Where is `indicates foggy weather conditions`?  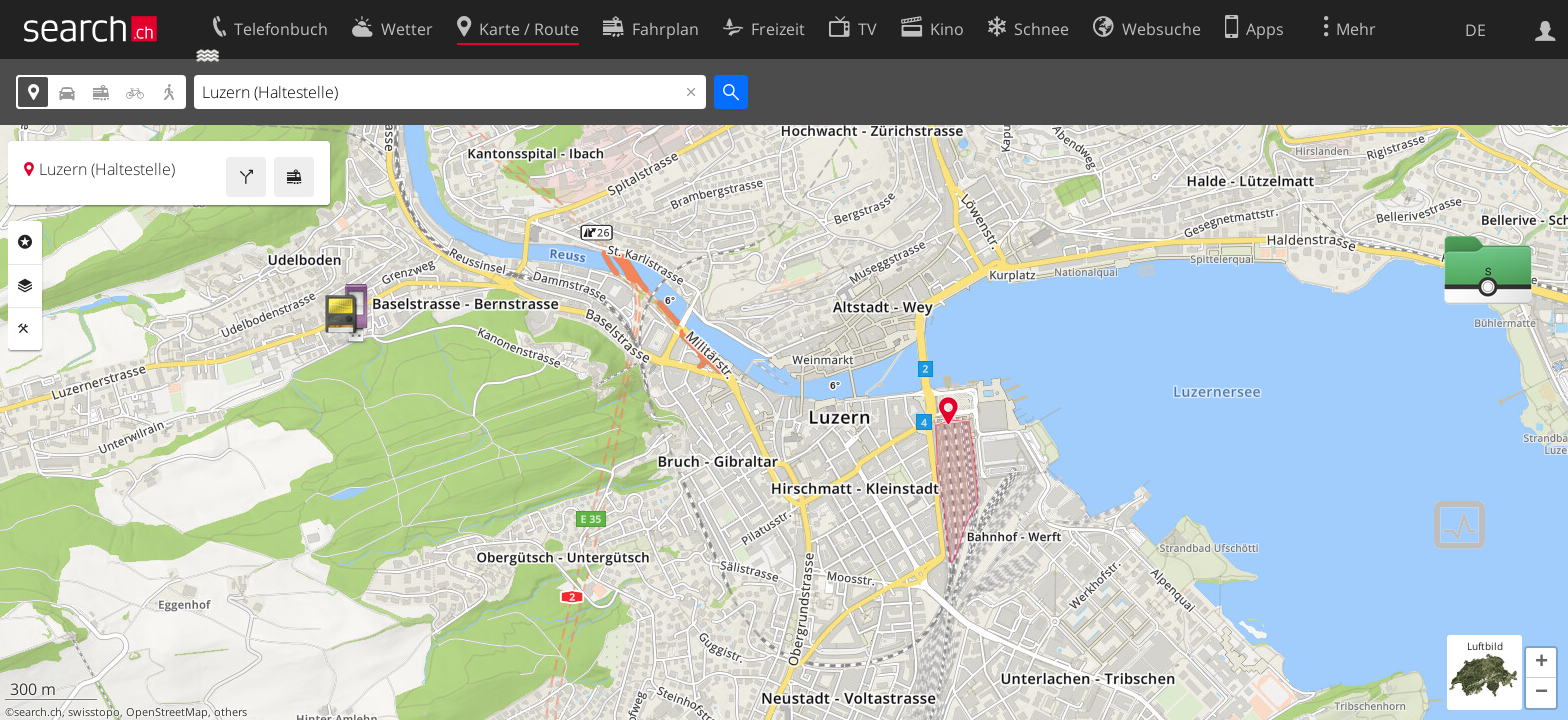 indicates foggy weather conditions is located at coordinates (208, 55).